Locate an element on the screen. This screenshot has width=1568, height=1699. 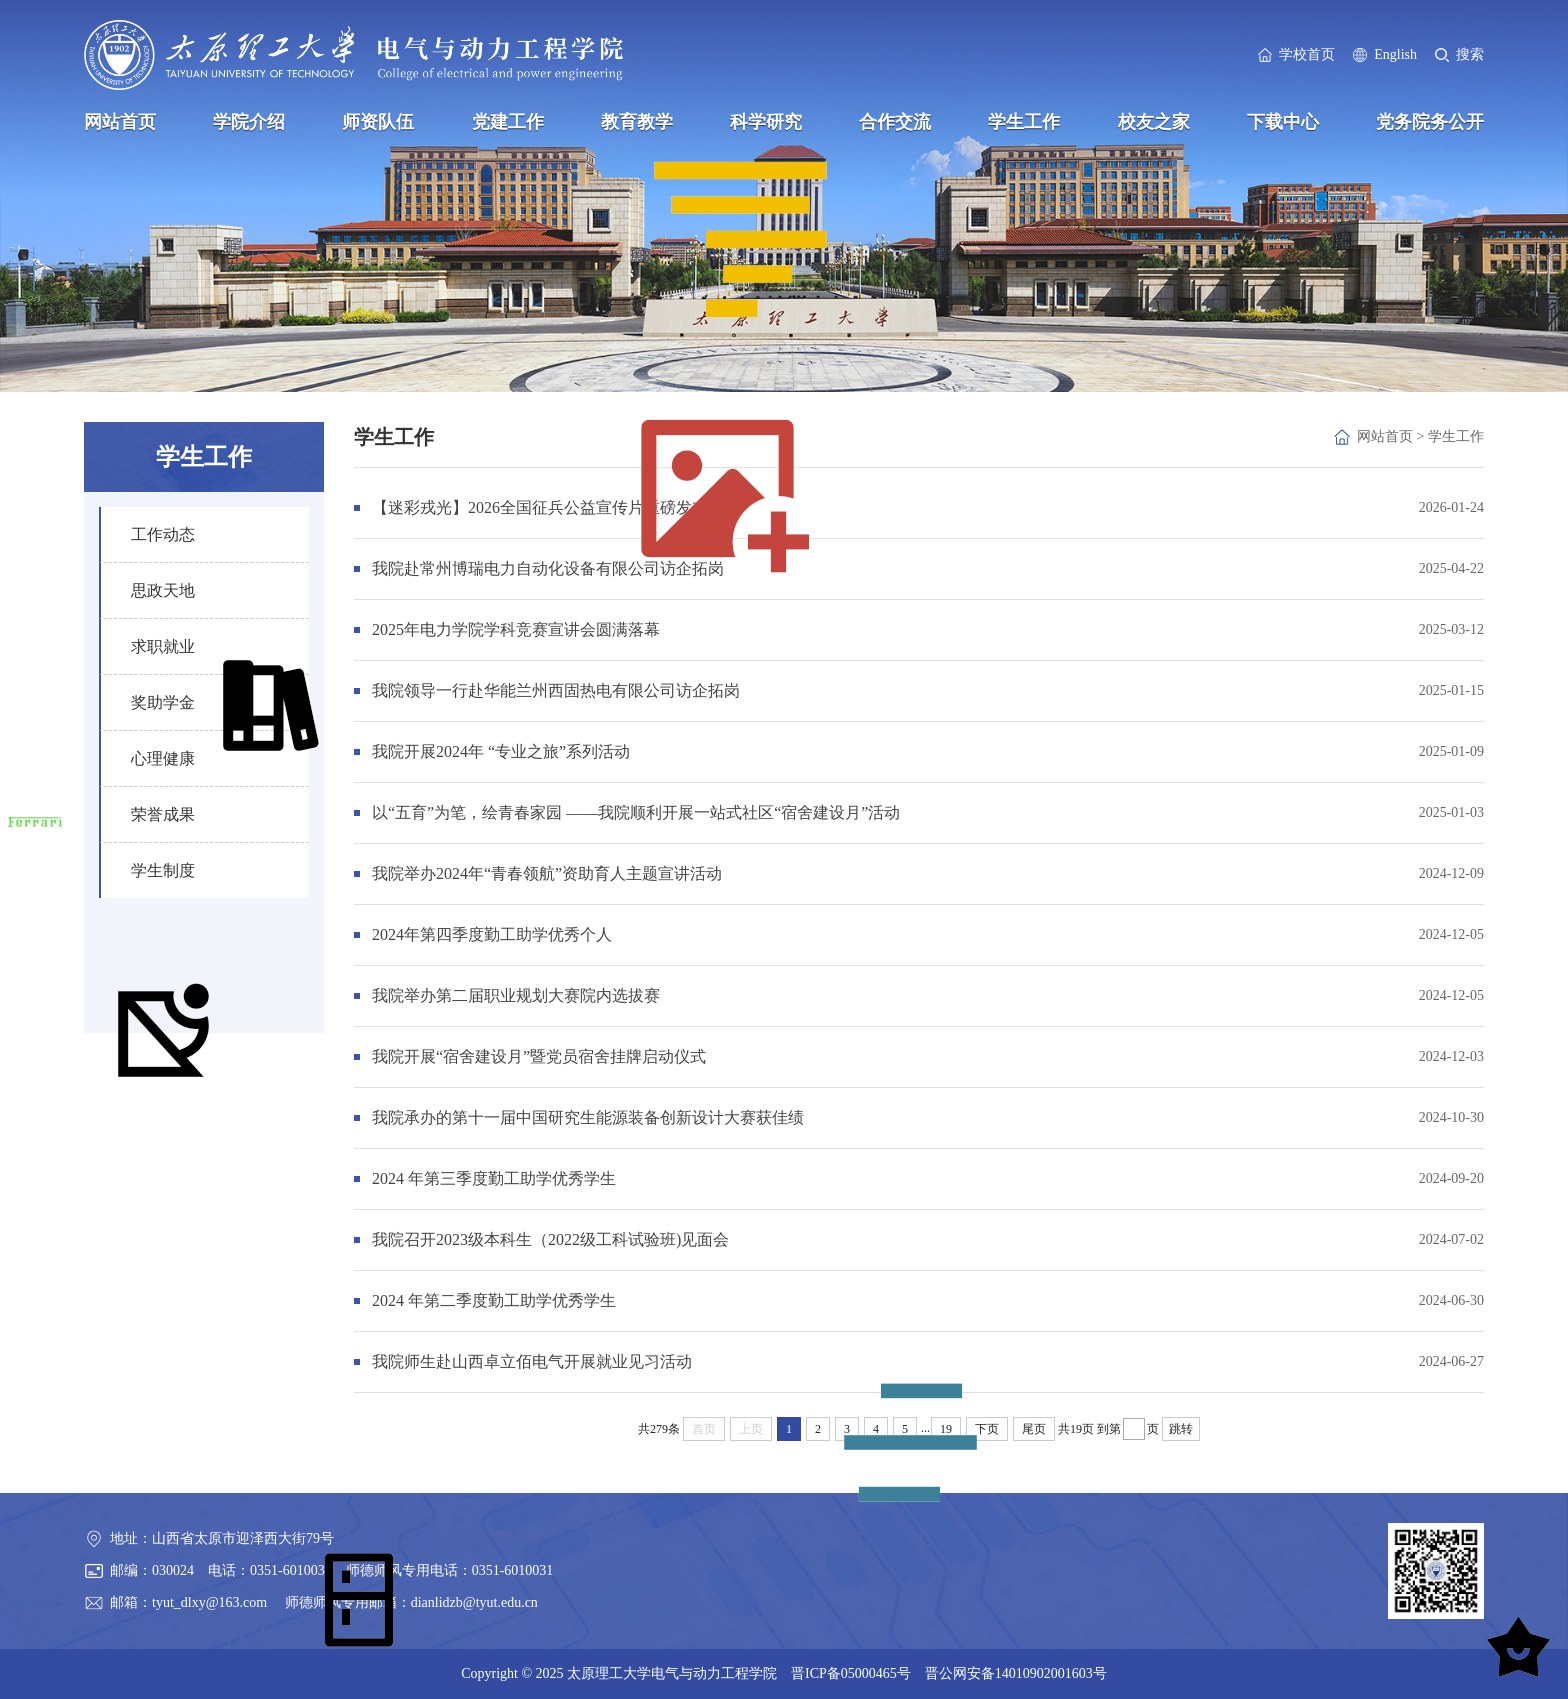
indicates a favorite or starred item with positive feedback is located at coordinates (1518, 1648).